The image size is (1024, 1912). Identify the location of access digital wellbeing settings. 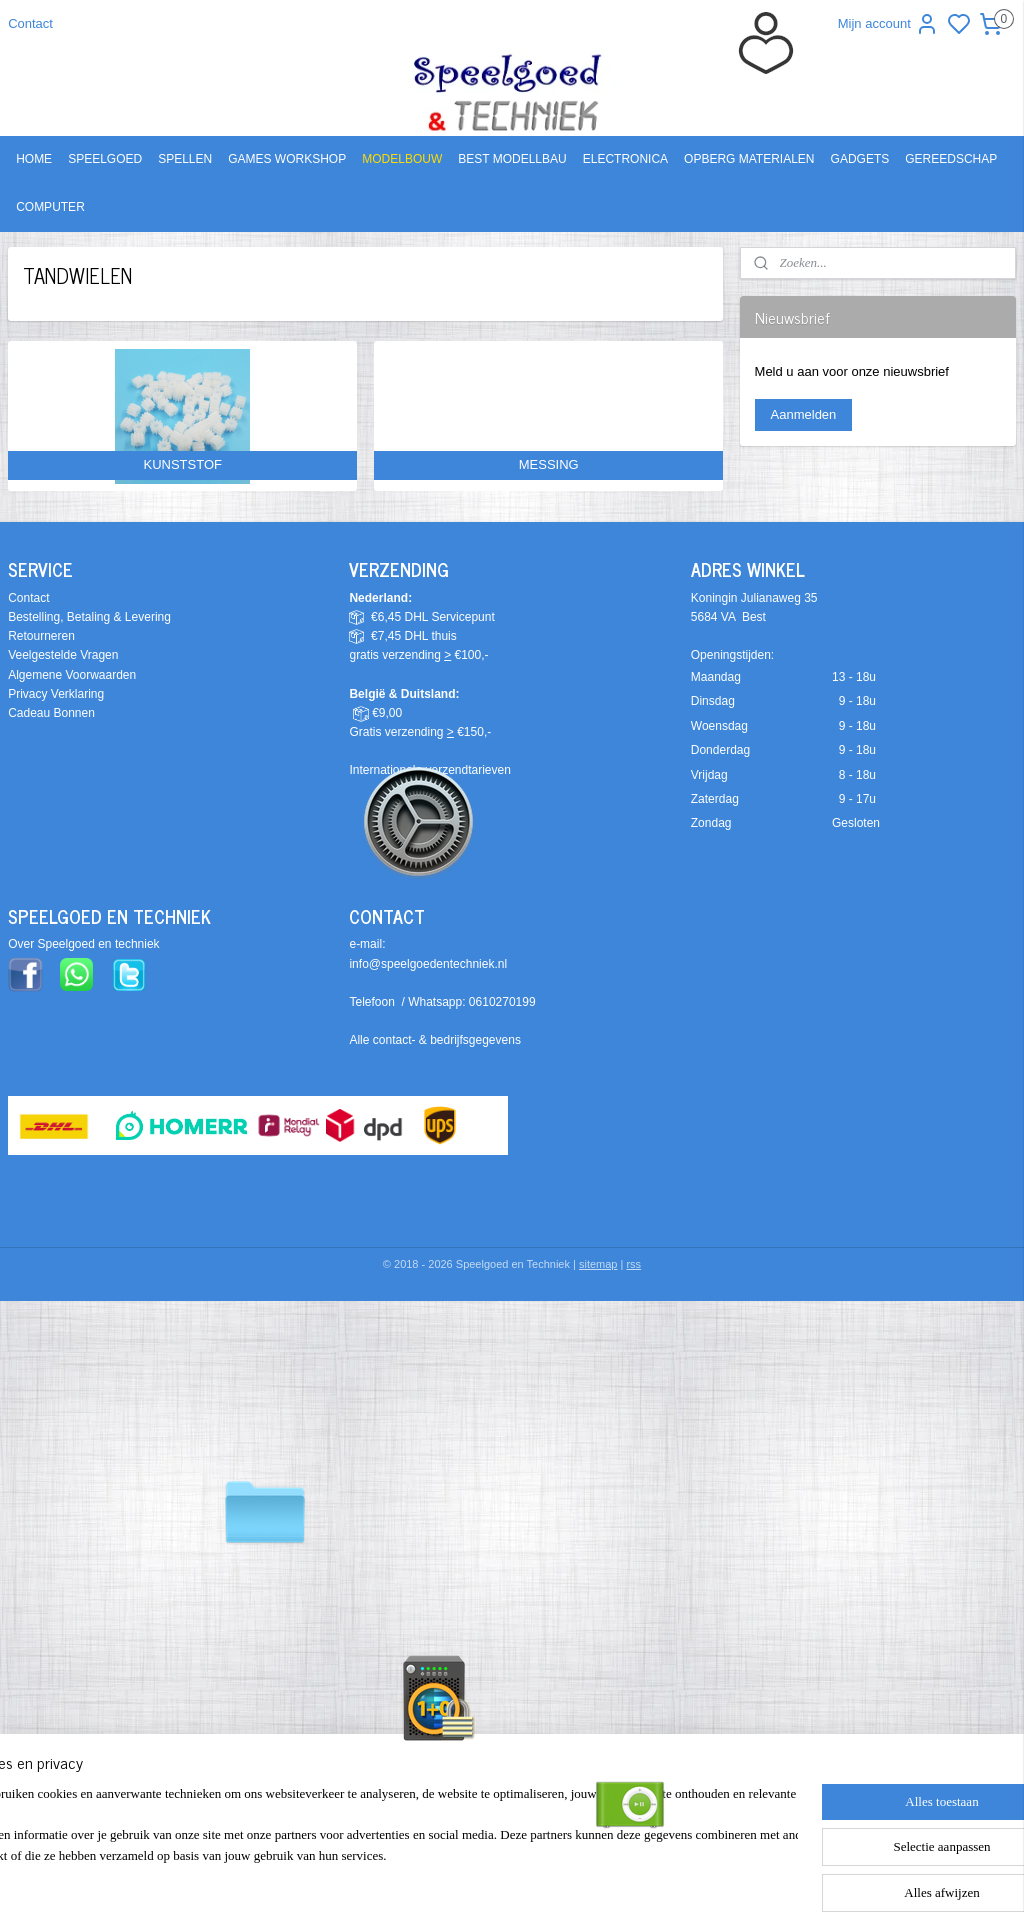
(766, 43).